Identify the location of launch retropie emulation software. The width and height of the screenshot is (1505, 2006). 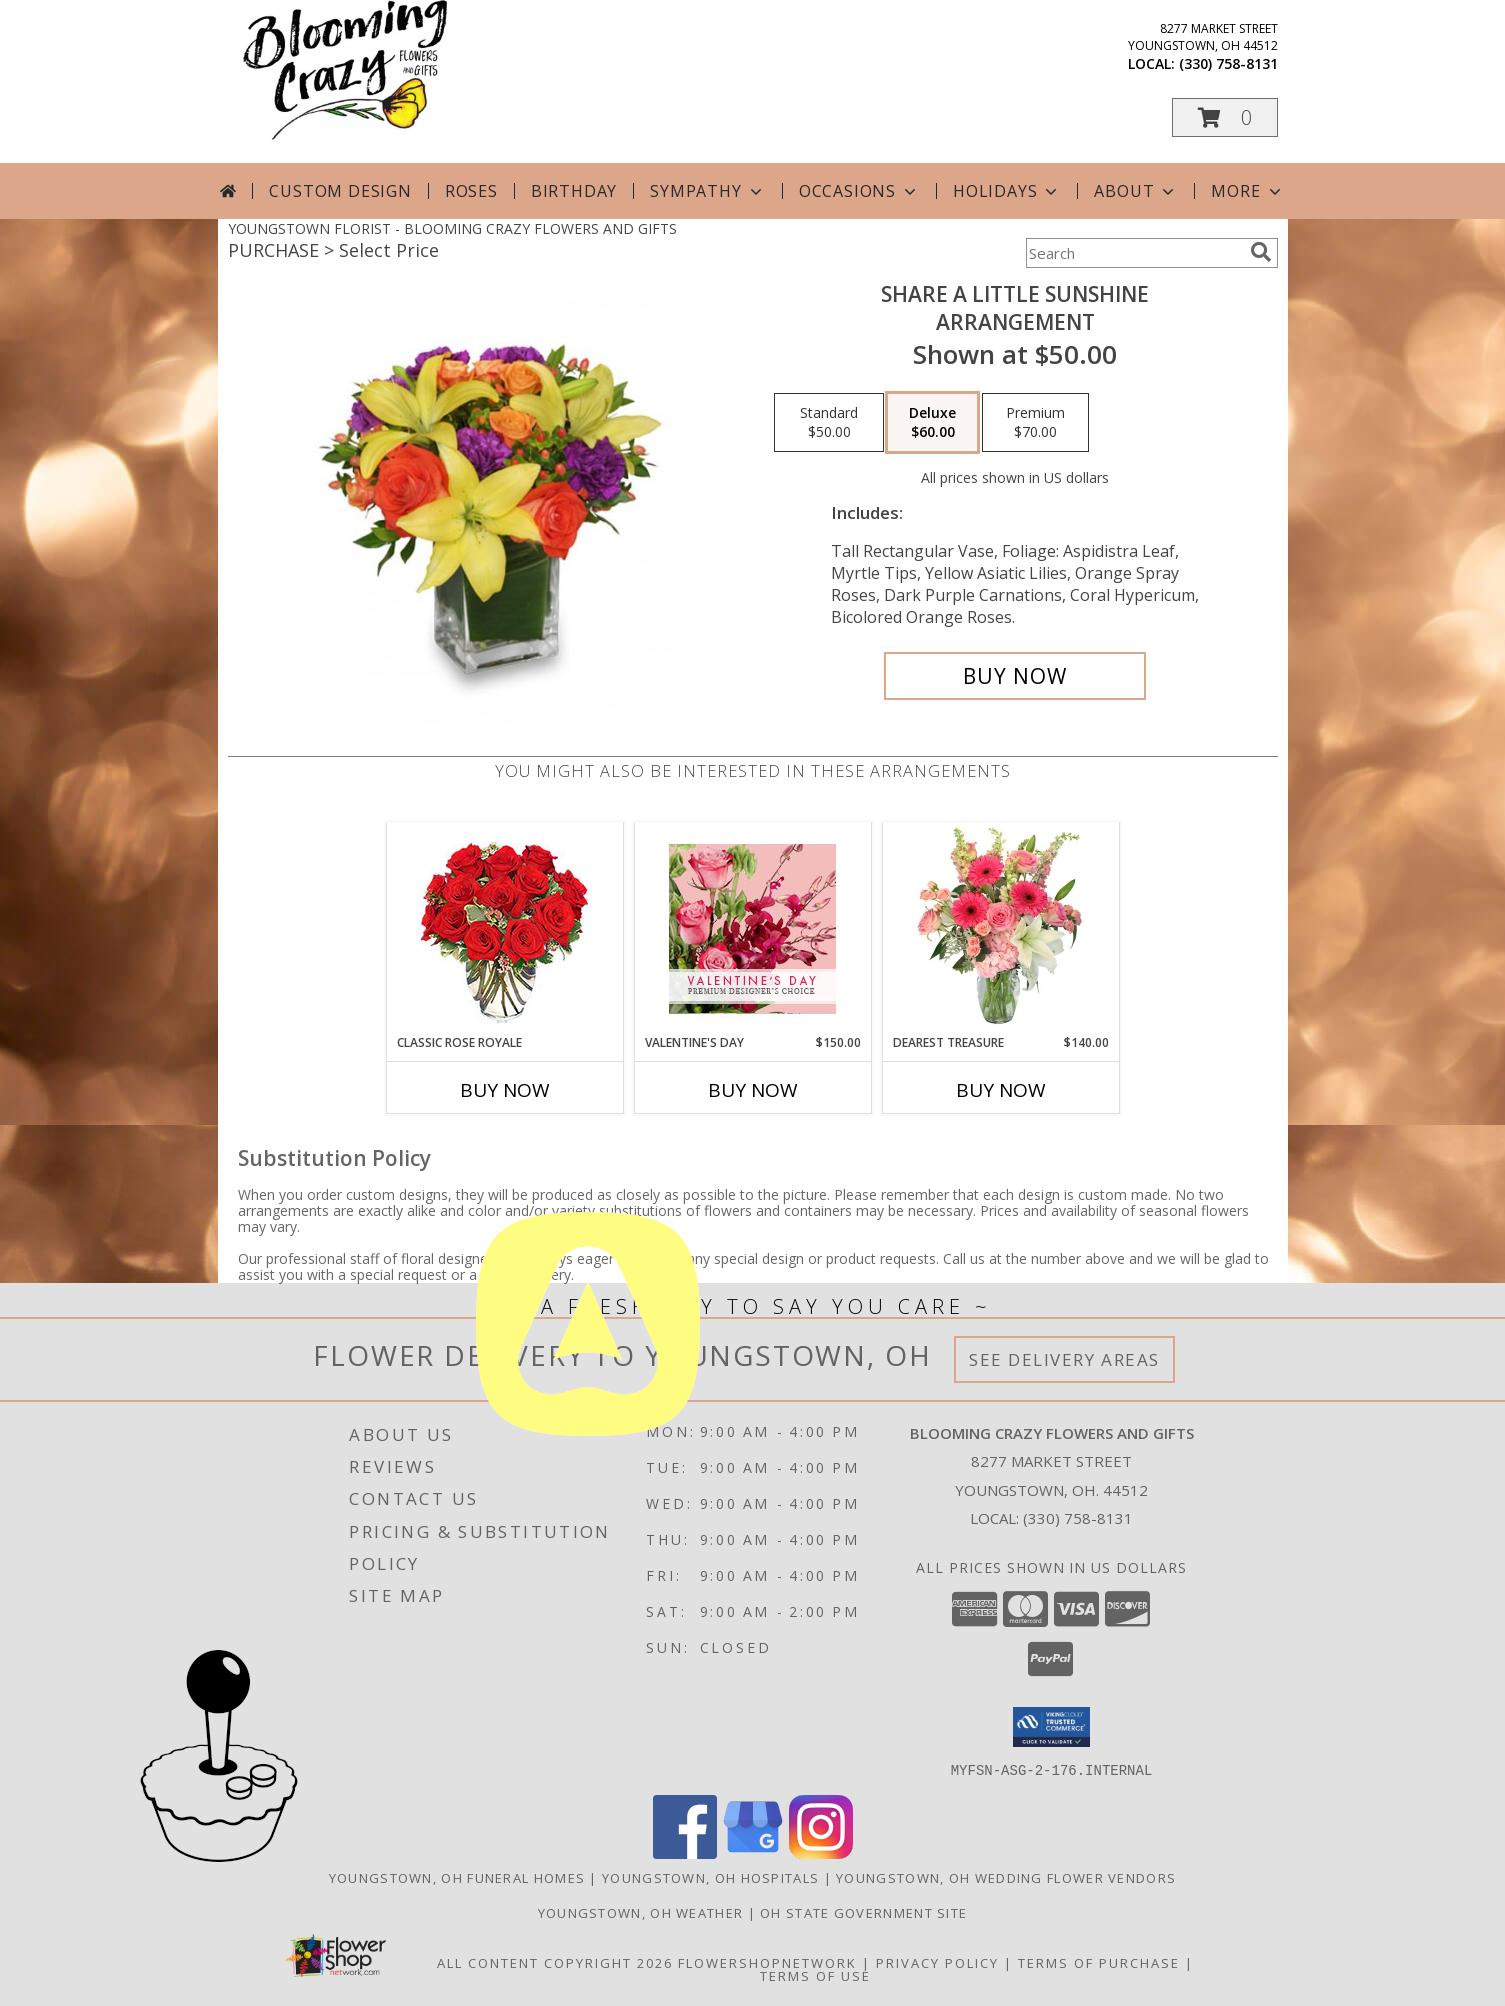
(219, 1756).